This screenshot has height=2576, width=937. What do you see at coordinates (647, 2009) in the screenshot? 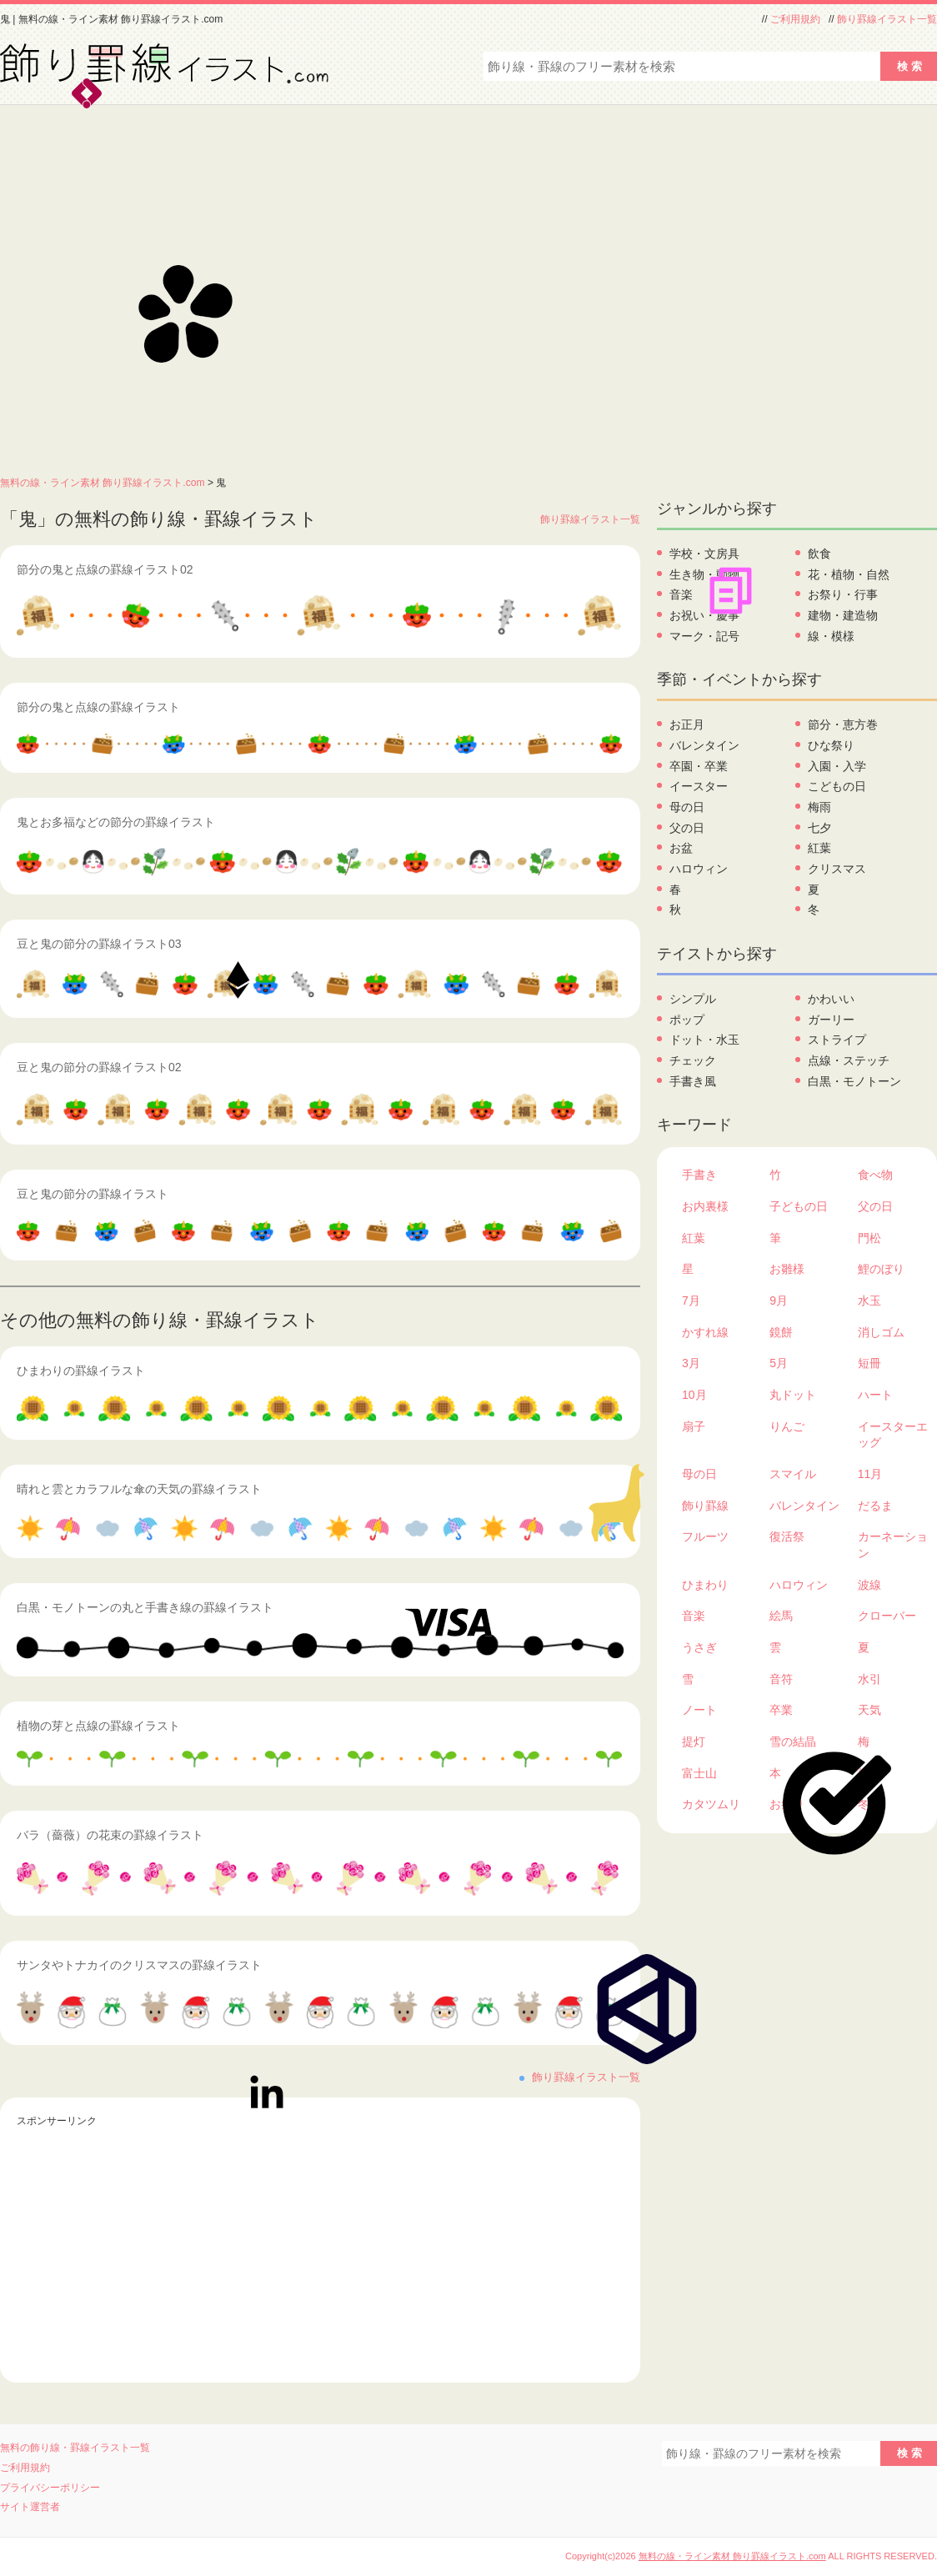
I see `pdm python package manager logo` at bounding box center [647, 2009].